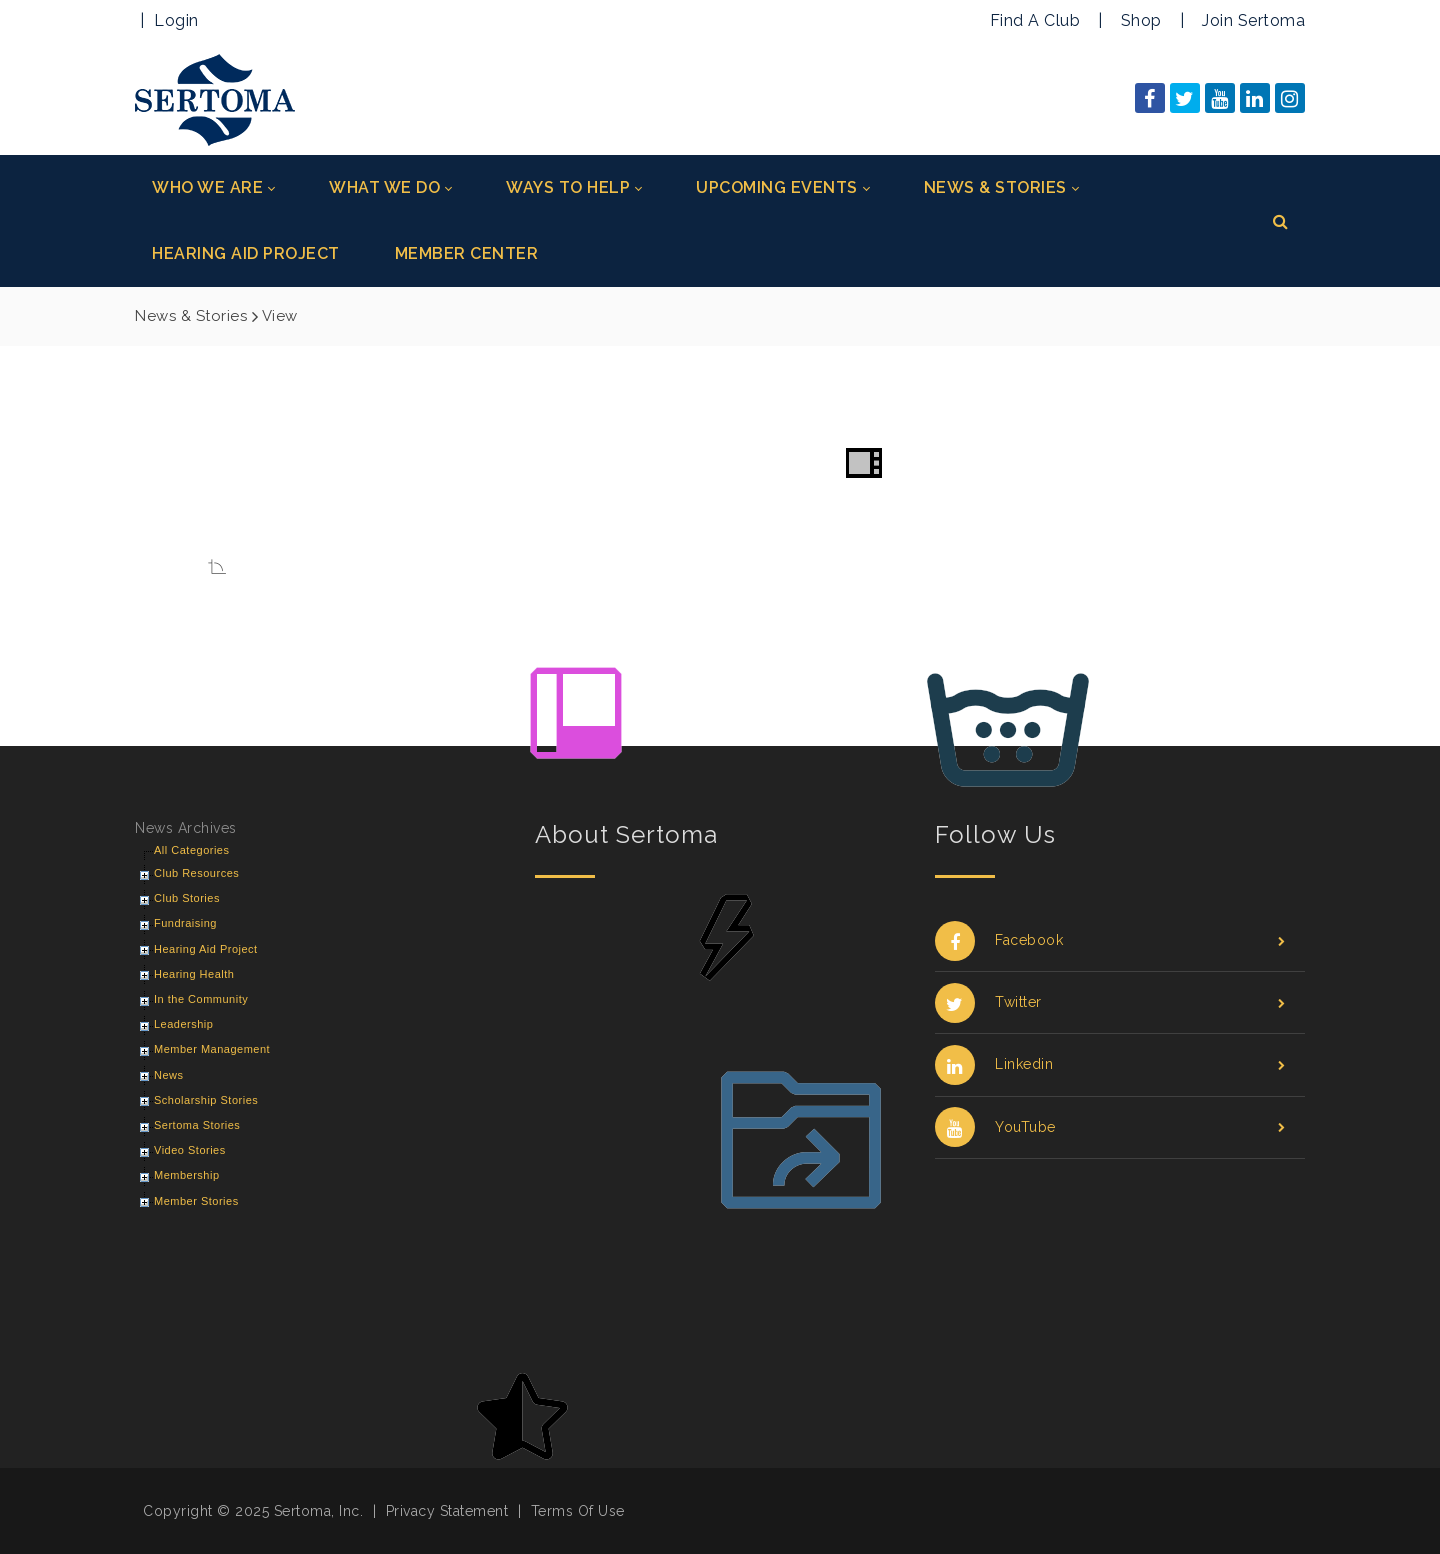  What do you see at coordinates (724, 937) in the screenshot?
I see `indicates an event or event handler in code` at bounding box center [724, 937].